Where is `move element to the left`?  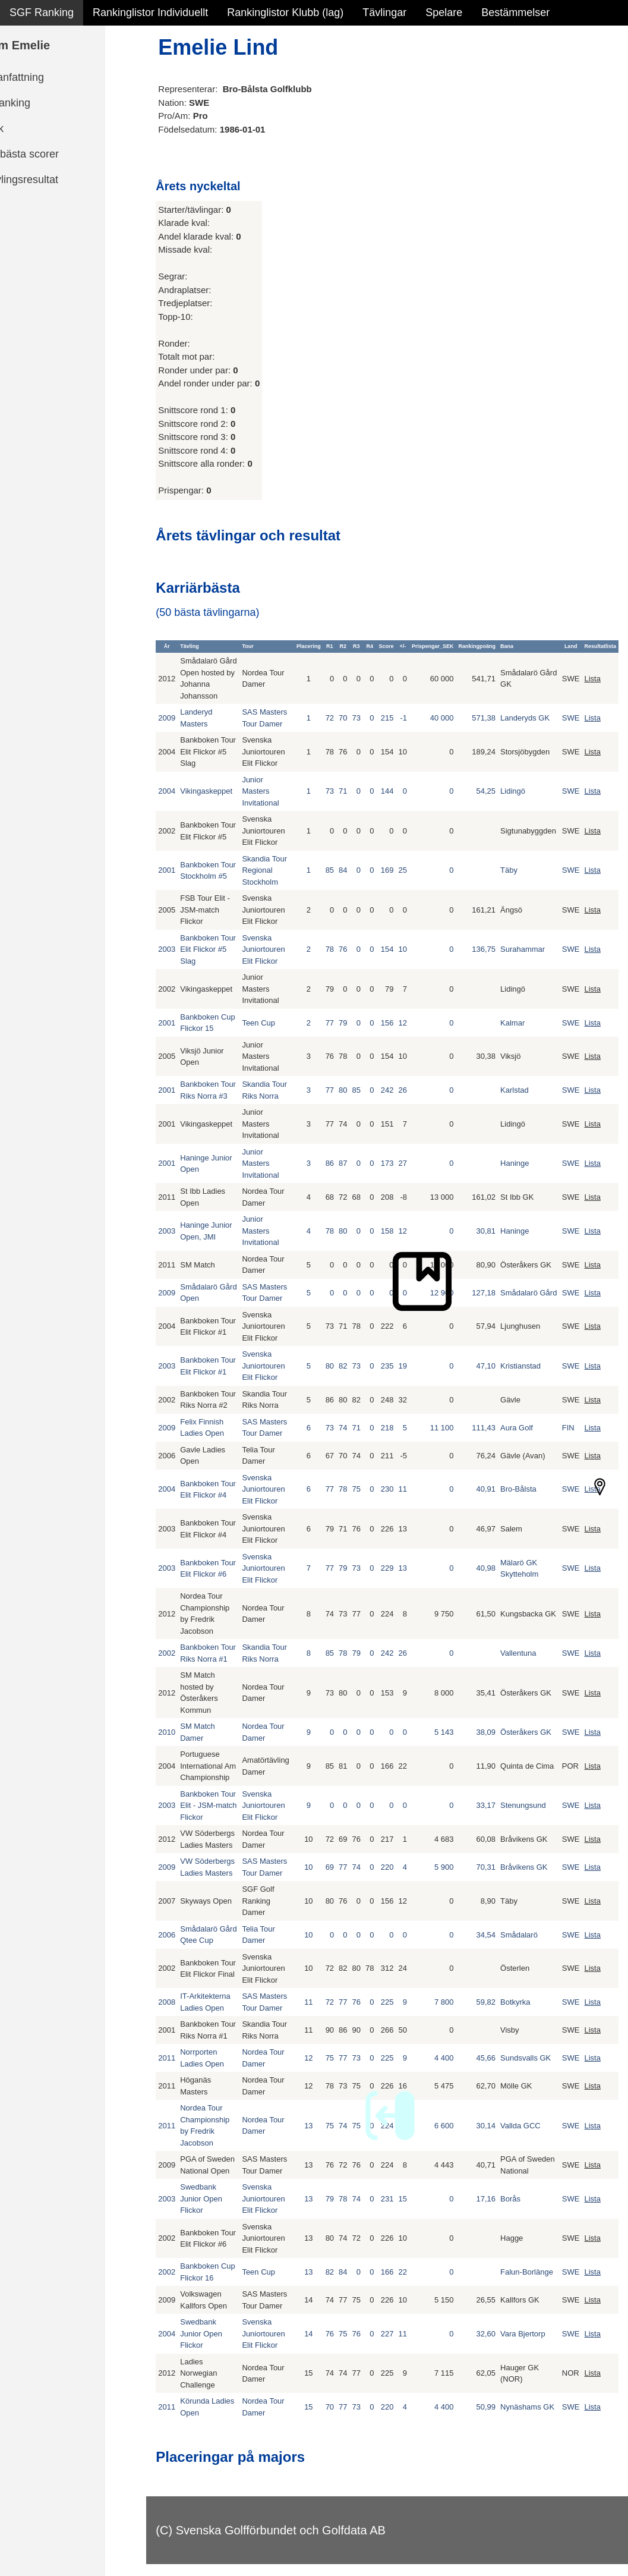
move element to the left is located at coordinates (390, 2115).